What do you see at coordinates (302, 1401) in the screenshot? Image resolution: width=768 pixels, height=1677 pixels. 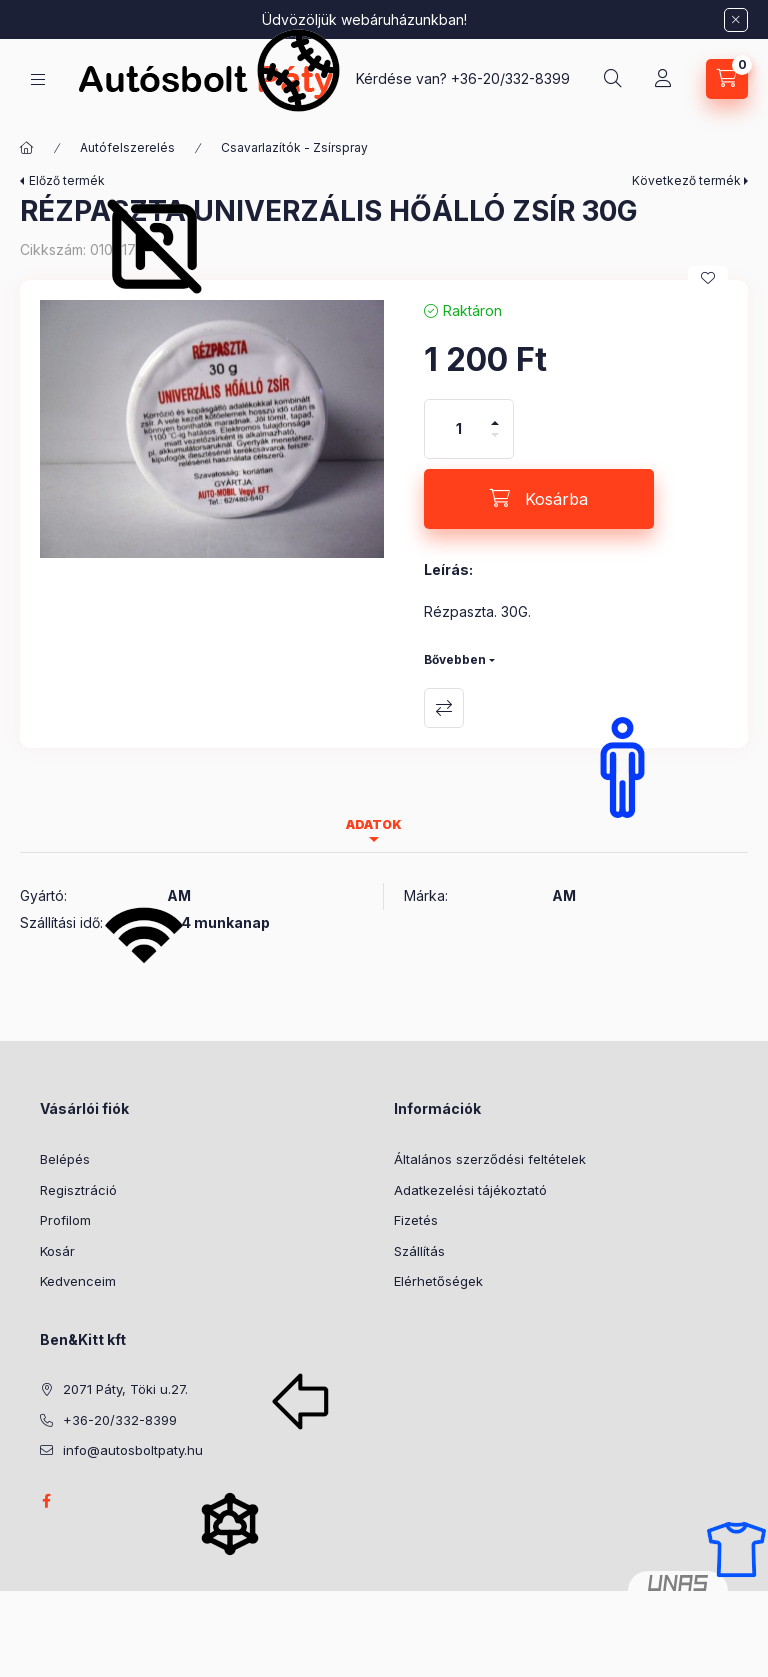 I see `go back to the previous screen` at bounding box center [302, 1401].